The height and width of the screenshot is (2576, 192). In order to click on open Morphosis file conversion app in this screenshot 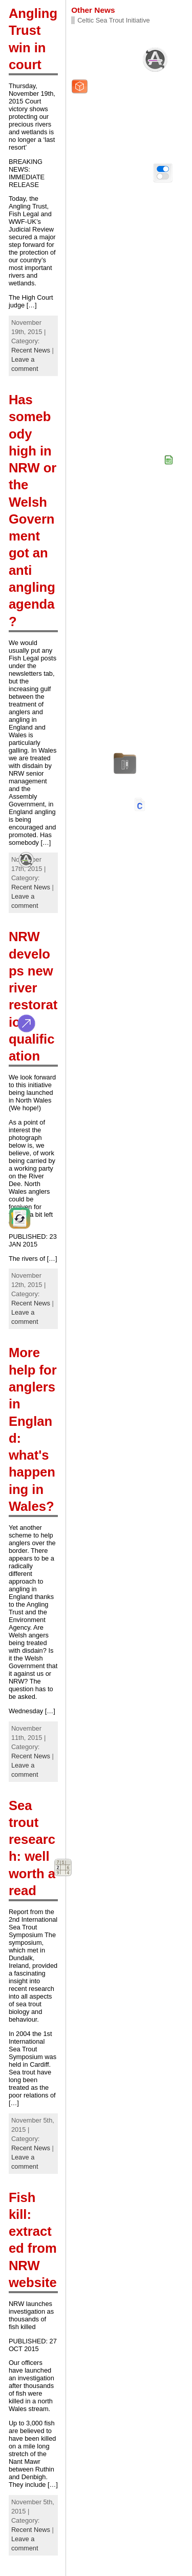, I will do `click(19, 1218)`.